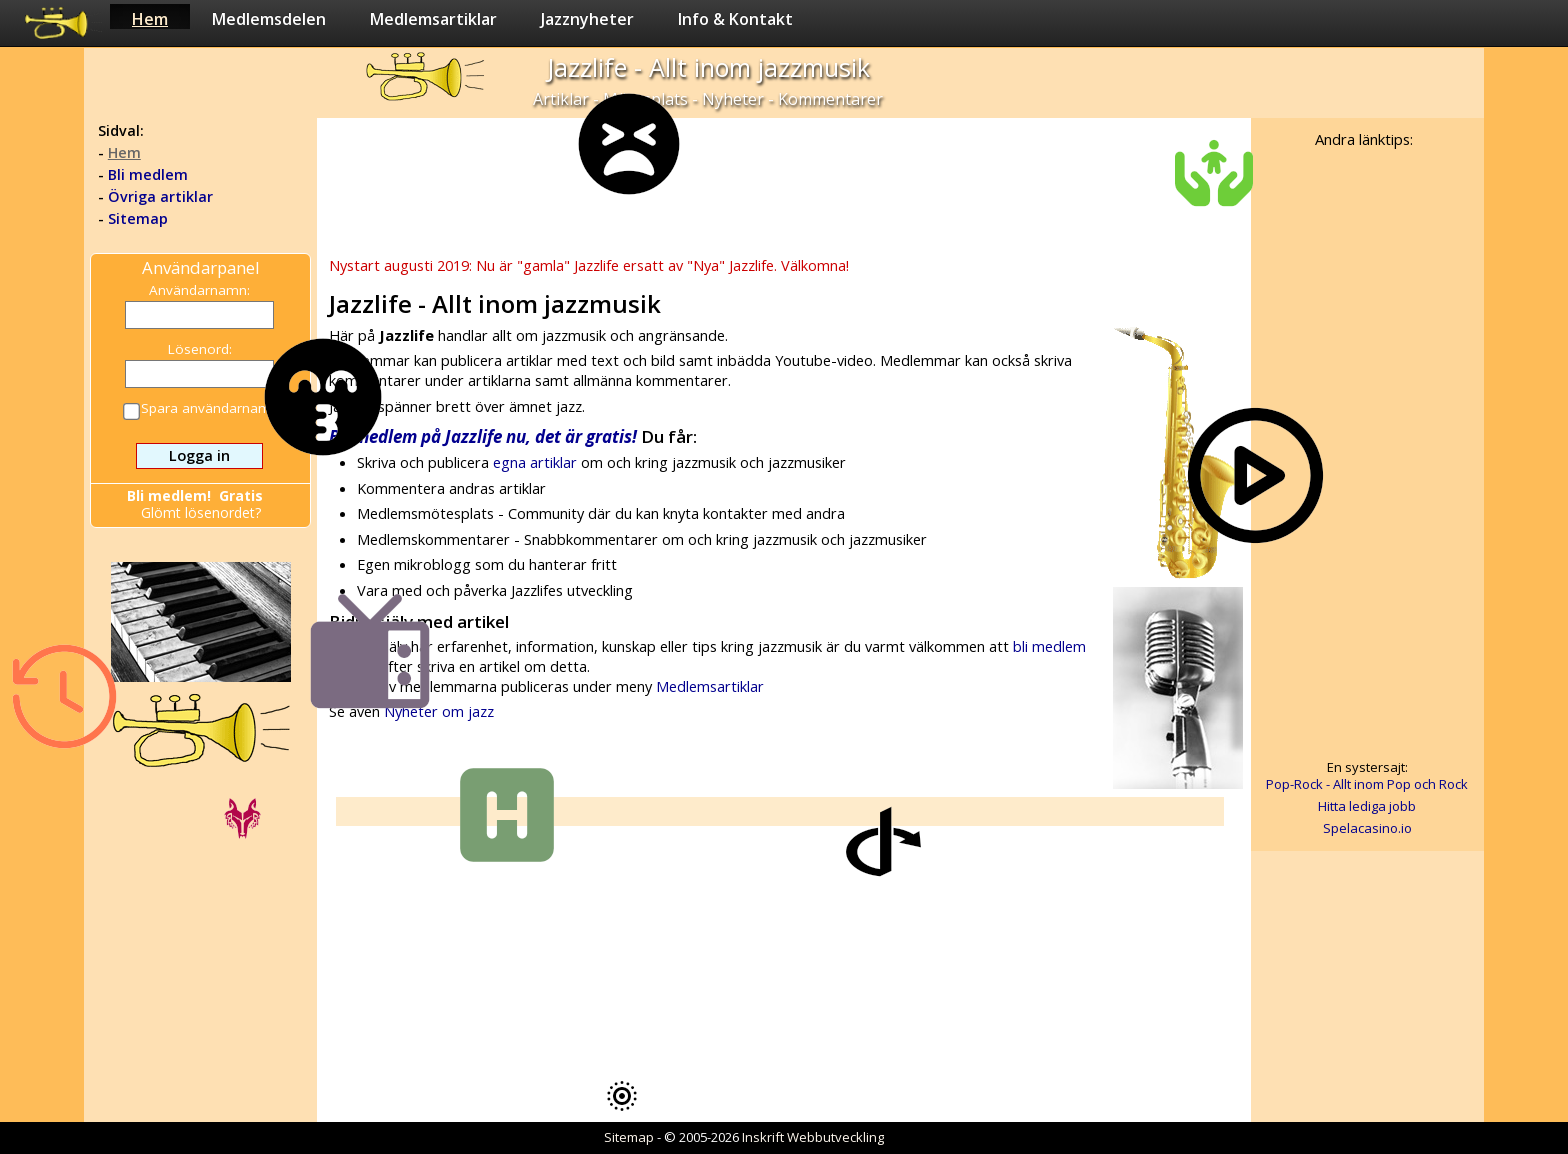  What do you see at coordinates (64, 696) in the screenshot?
I see `view commit or activity history` at bounding box center [64, 696].